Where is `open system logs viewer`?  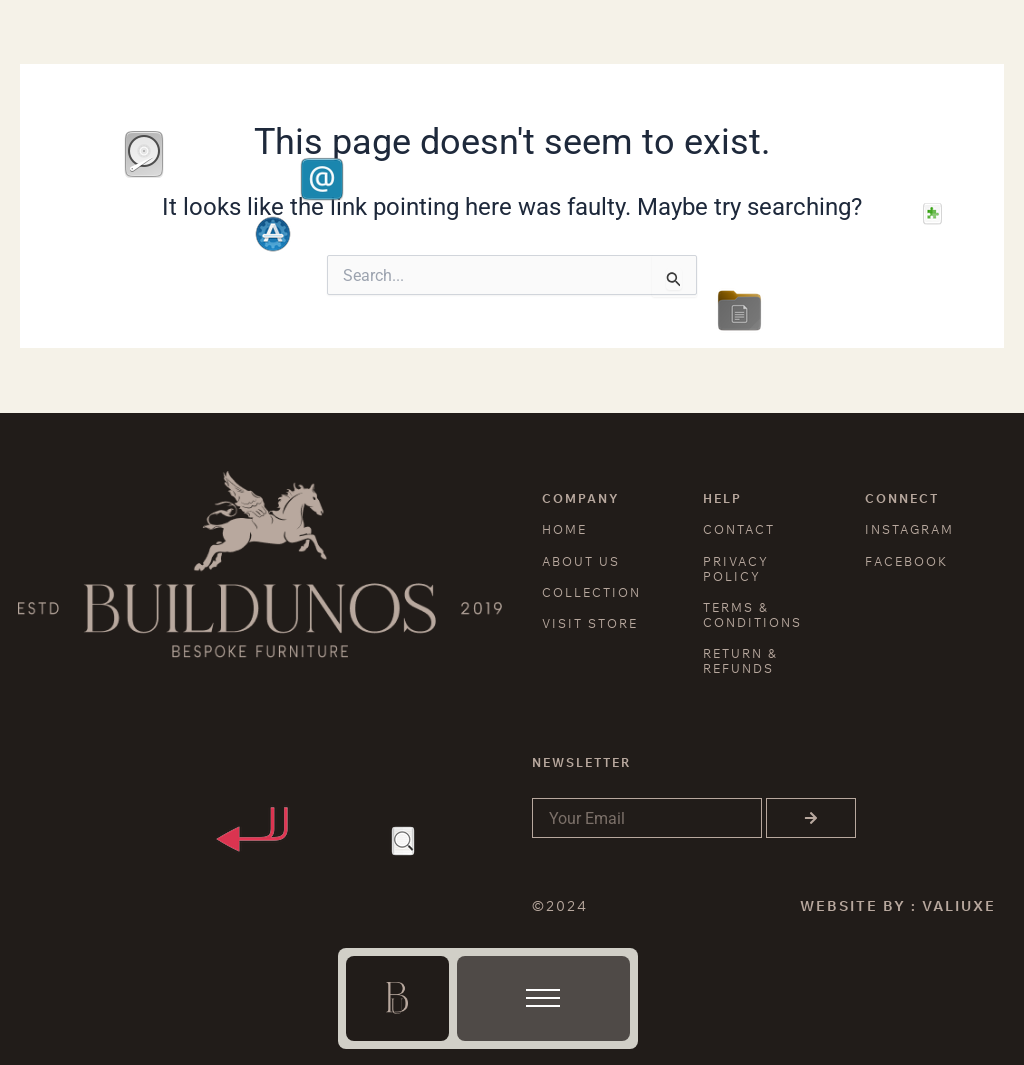 open system logs viewer is located at coordinates (403, 841).